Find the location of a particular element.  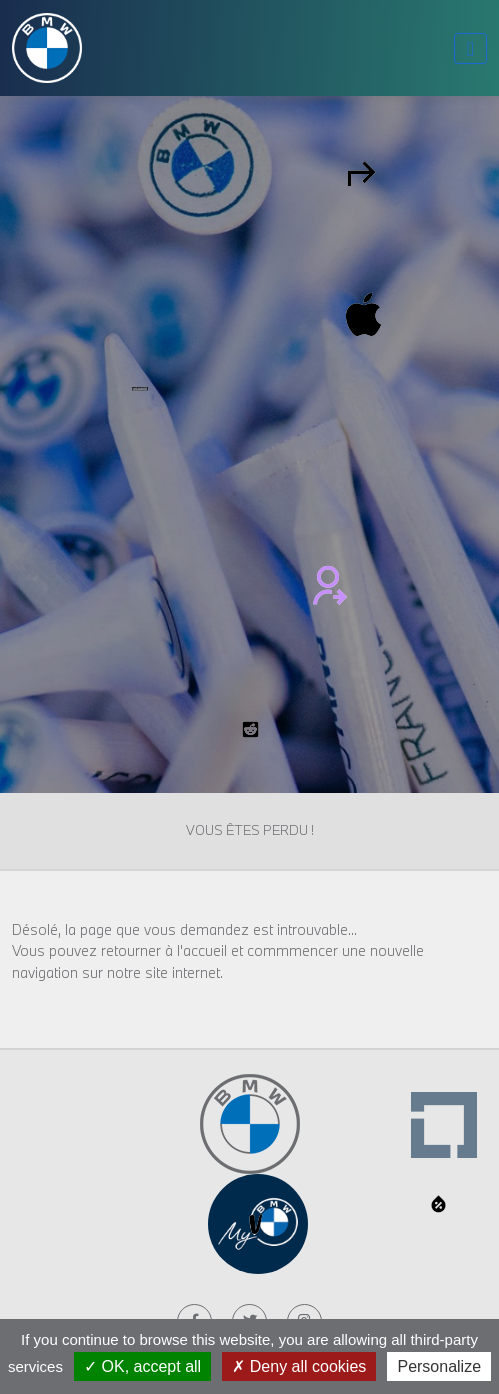

forward or share content is located at coordinates (360, 174).